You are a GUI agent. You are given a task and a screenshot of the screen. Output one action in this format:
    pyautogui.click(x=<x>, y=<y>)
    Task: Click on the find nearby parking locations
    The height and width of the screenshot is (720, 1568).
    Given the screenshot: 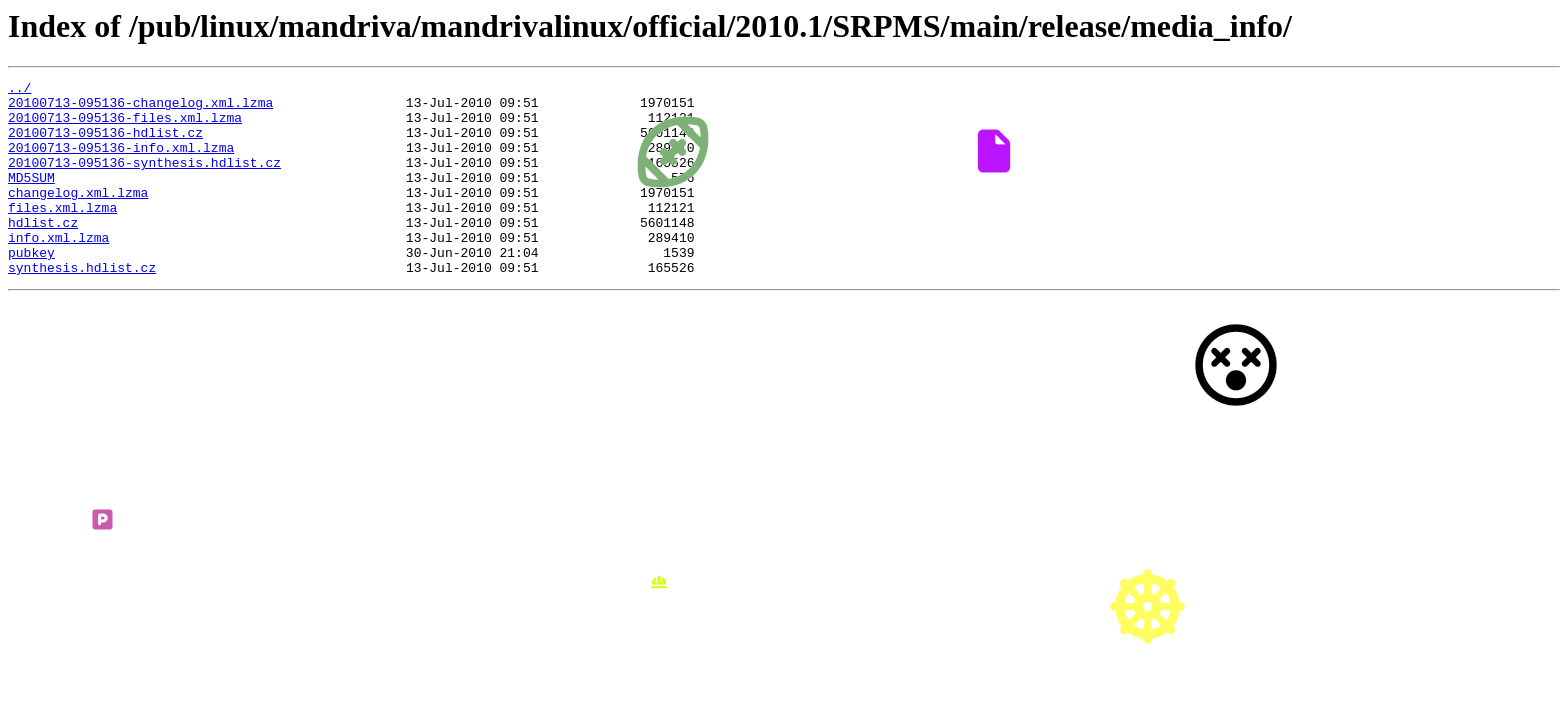 What is the action you would take?
    pyautogui.click(x=102, y=519)
    